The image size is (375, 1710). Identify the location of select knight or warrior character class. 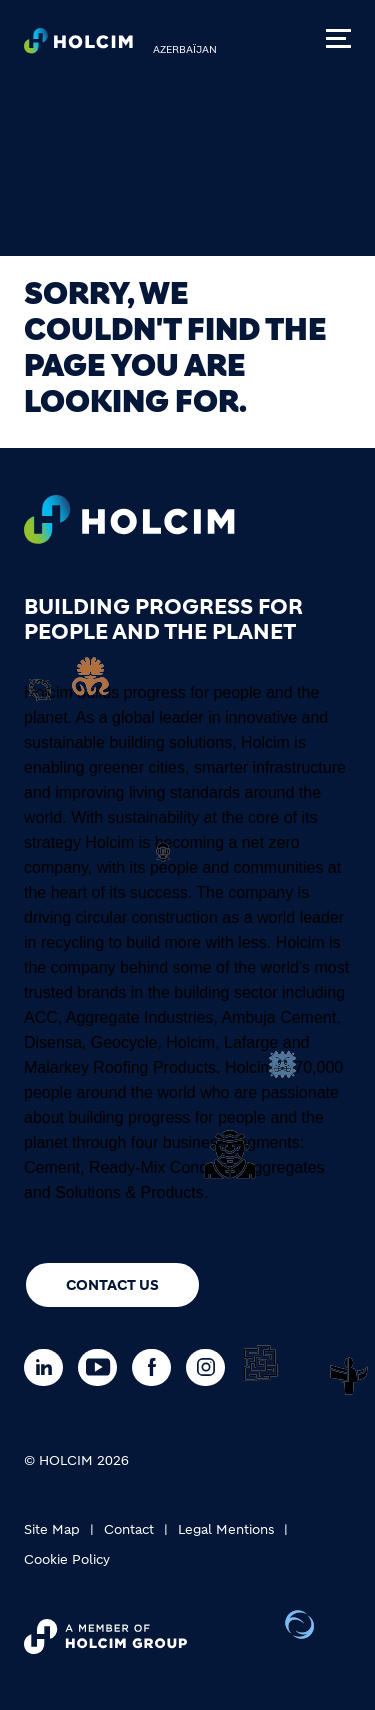
(163, 852).